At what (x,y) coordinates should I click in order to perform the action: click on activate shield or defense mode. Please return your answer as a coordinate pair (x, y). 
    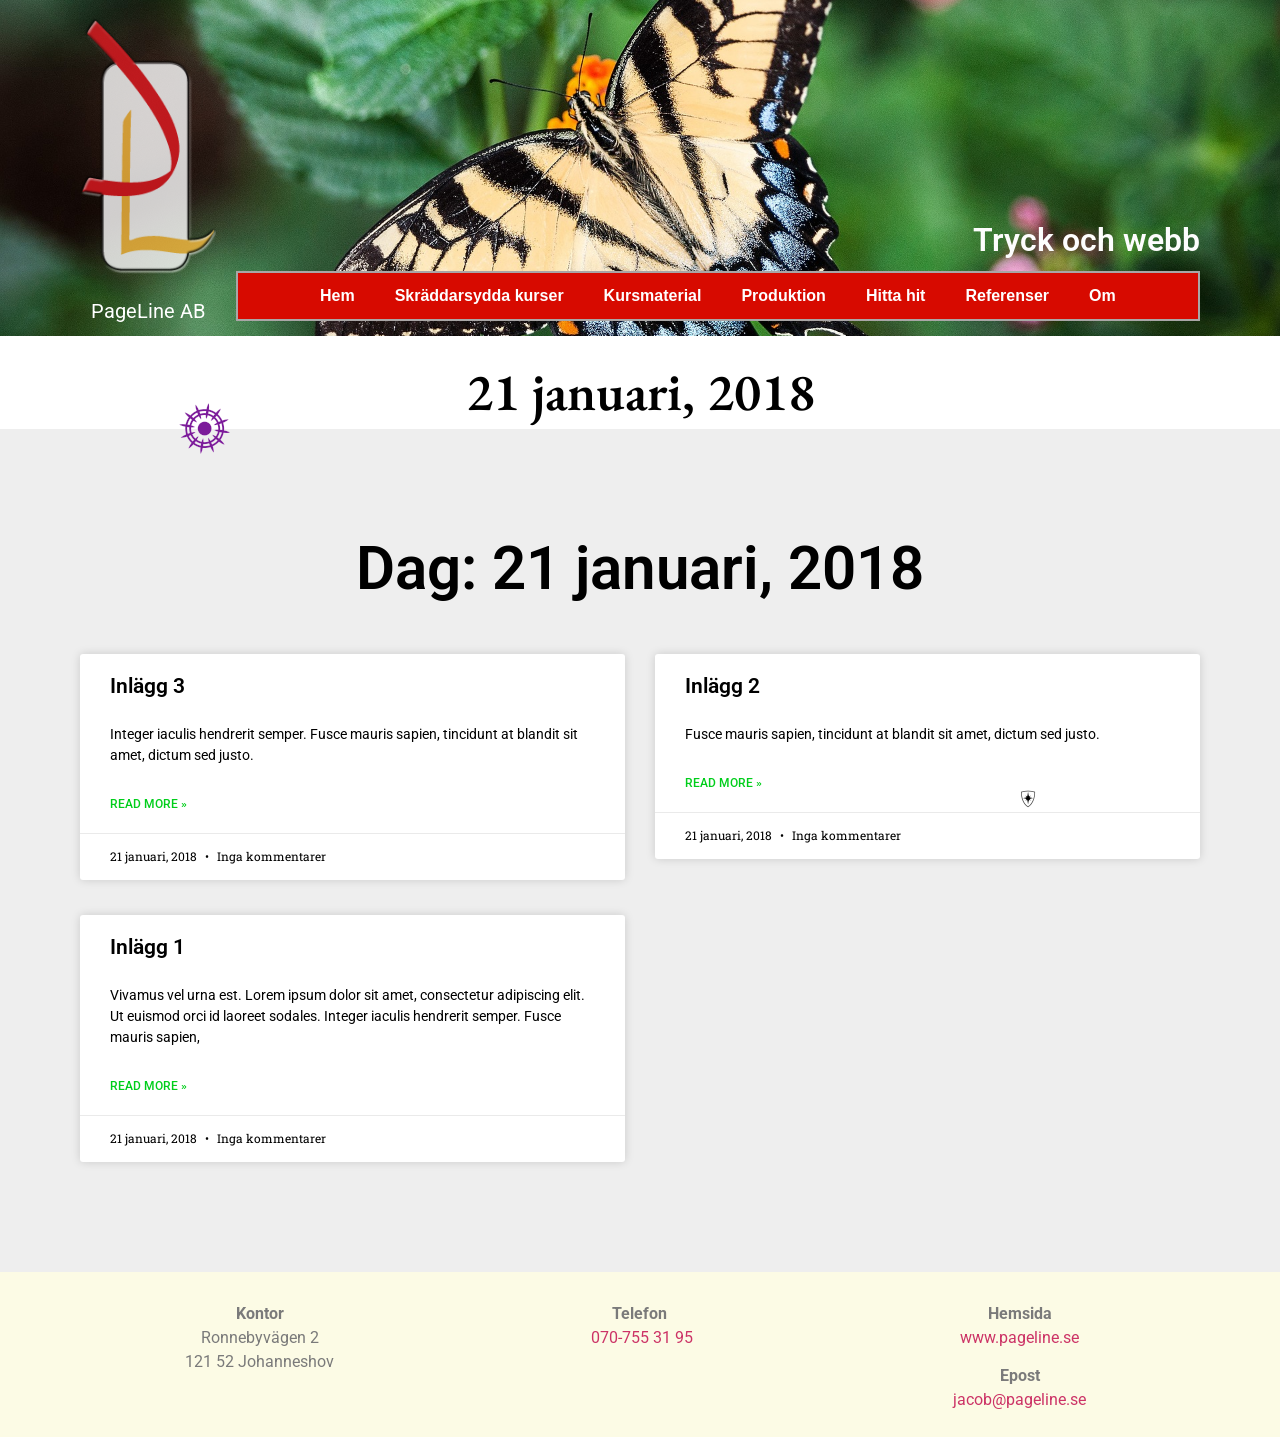
    Looking at the image, I should click on (1028, 799).